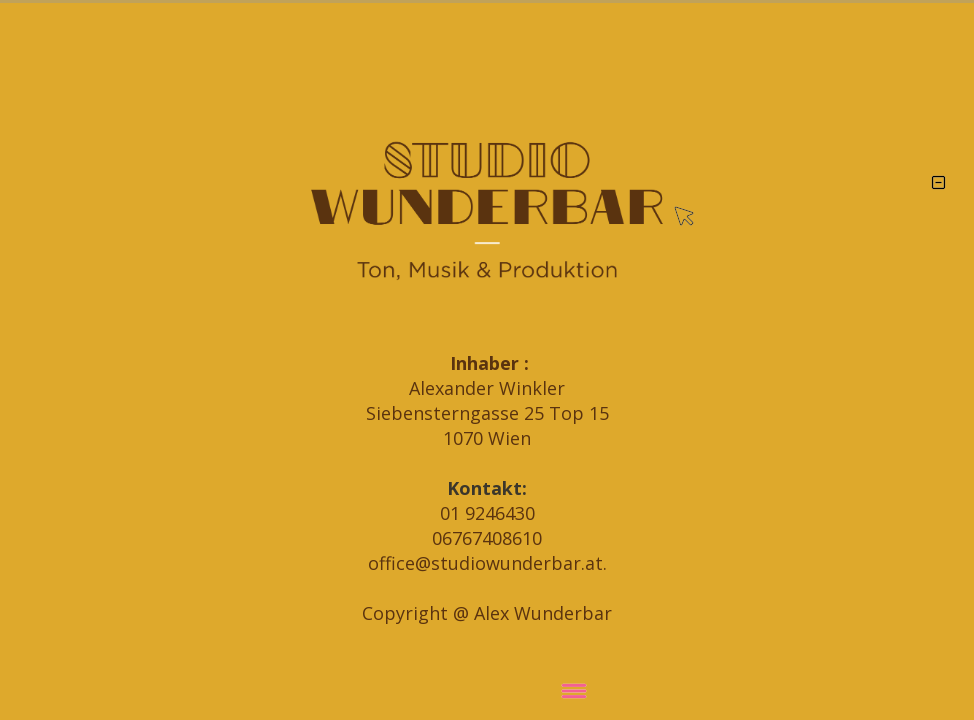 This screenshot has height=720, width=974. I want to click on mouse cursor indicator, so click(684, 216).